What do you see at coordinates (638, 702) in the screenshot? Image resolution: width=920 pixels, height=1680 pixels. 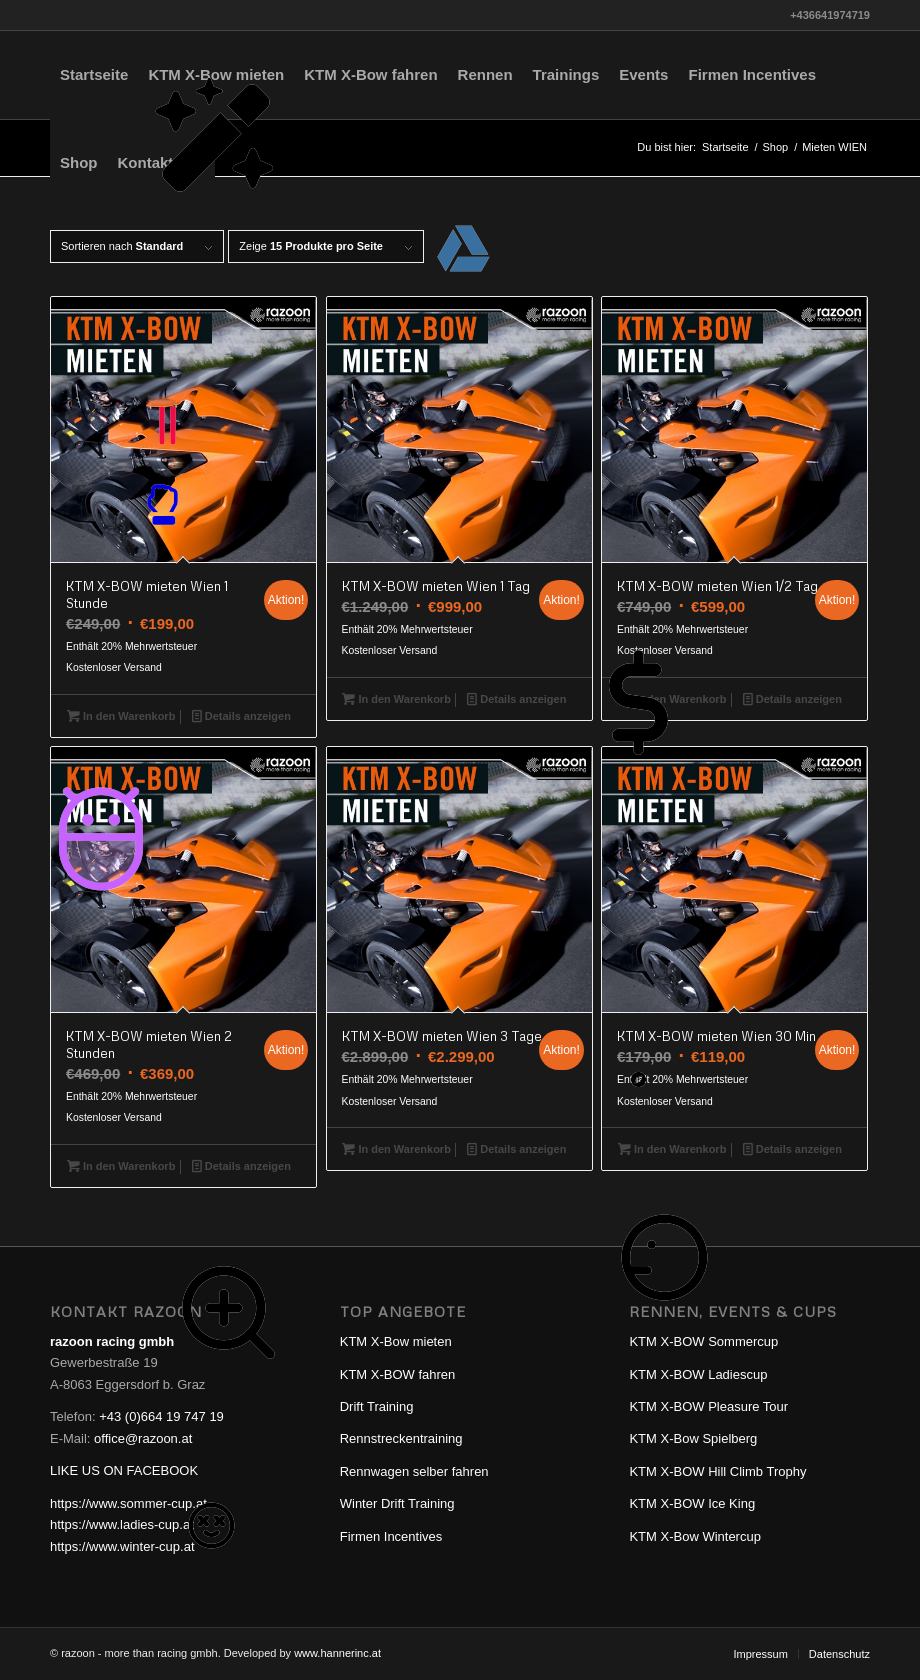 I see `view pricing or payment options` at bounding box center [638, 702].